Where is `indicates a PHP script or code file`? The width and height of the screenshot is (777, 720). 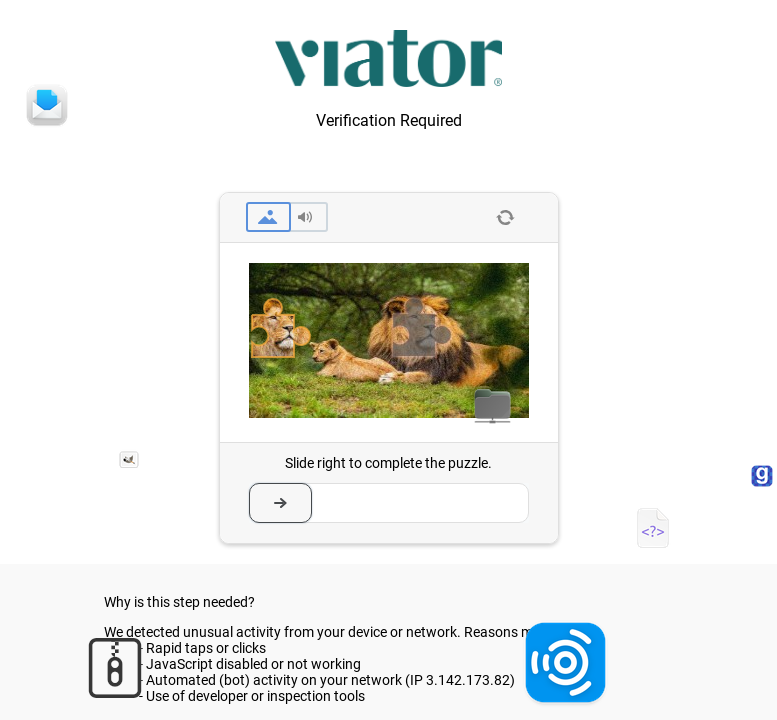 indicates a PHP script or code file is located at coordinates (653, 528).